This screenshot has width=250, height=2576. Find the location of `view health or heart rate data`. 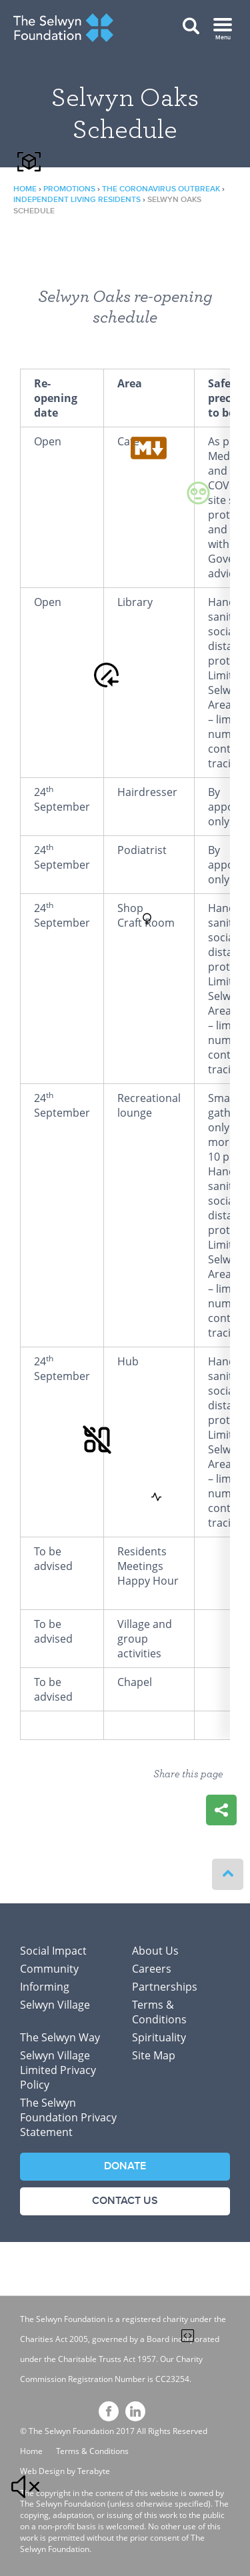

view health or heart rate data is located at coordinates (156, 1497).